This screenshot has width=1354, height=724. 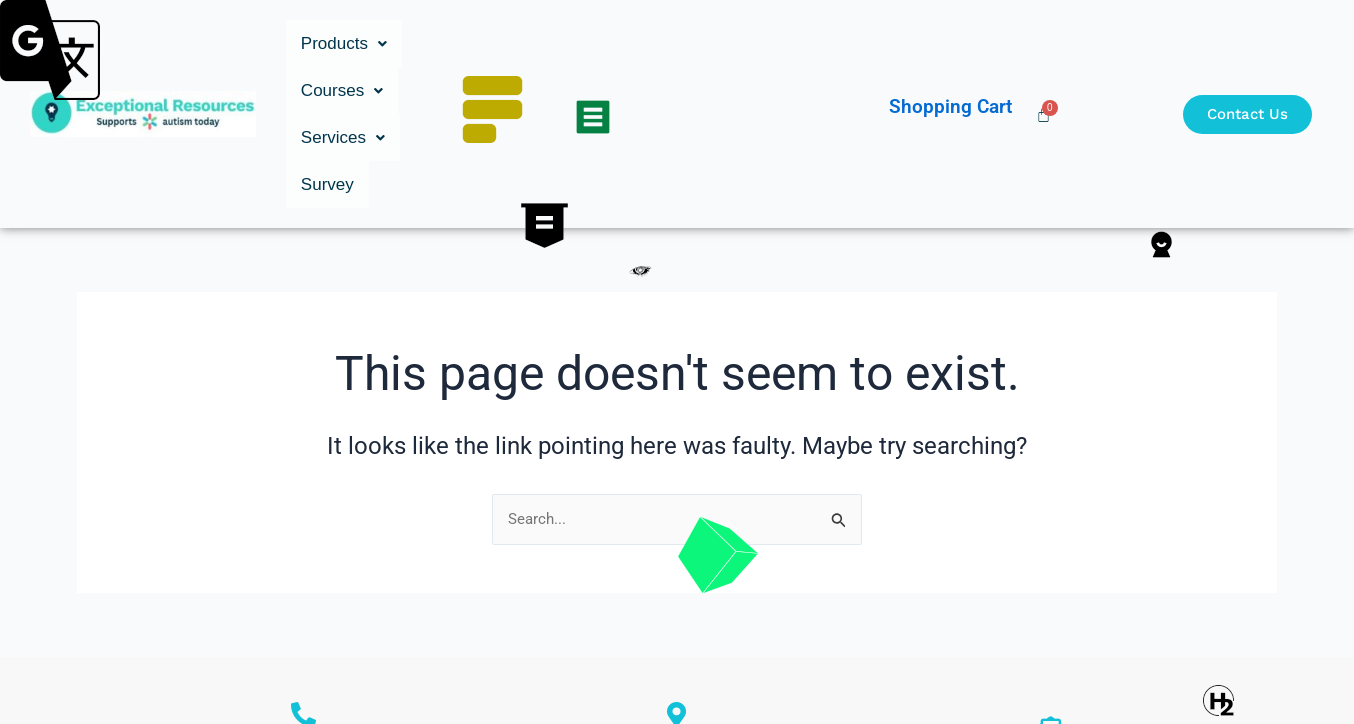 What do you see at coordinates (50, 50) in the screenshot?
I see `open google translate` at bounding box center [50, 50].